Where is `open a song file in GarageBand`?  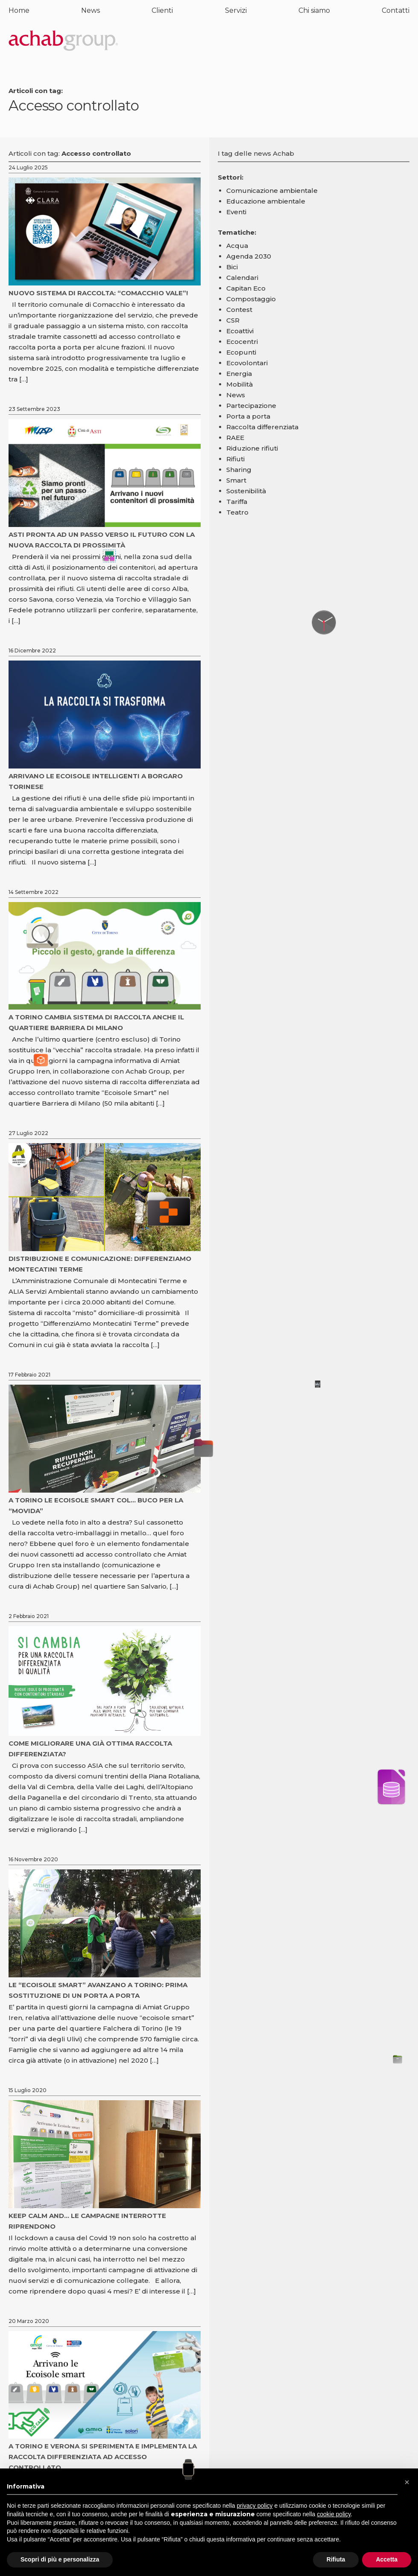
open a song file in GarageBand is located at coordinates (318, 1384).